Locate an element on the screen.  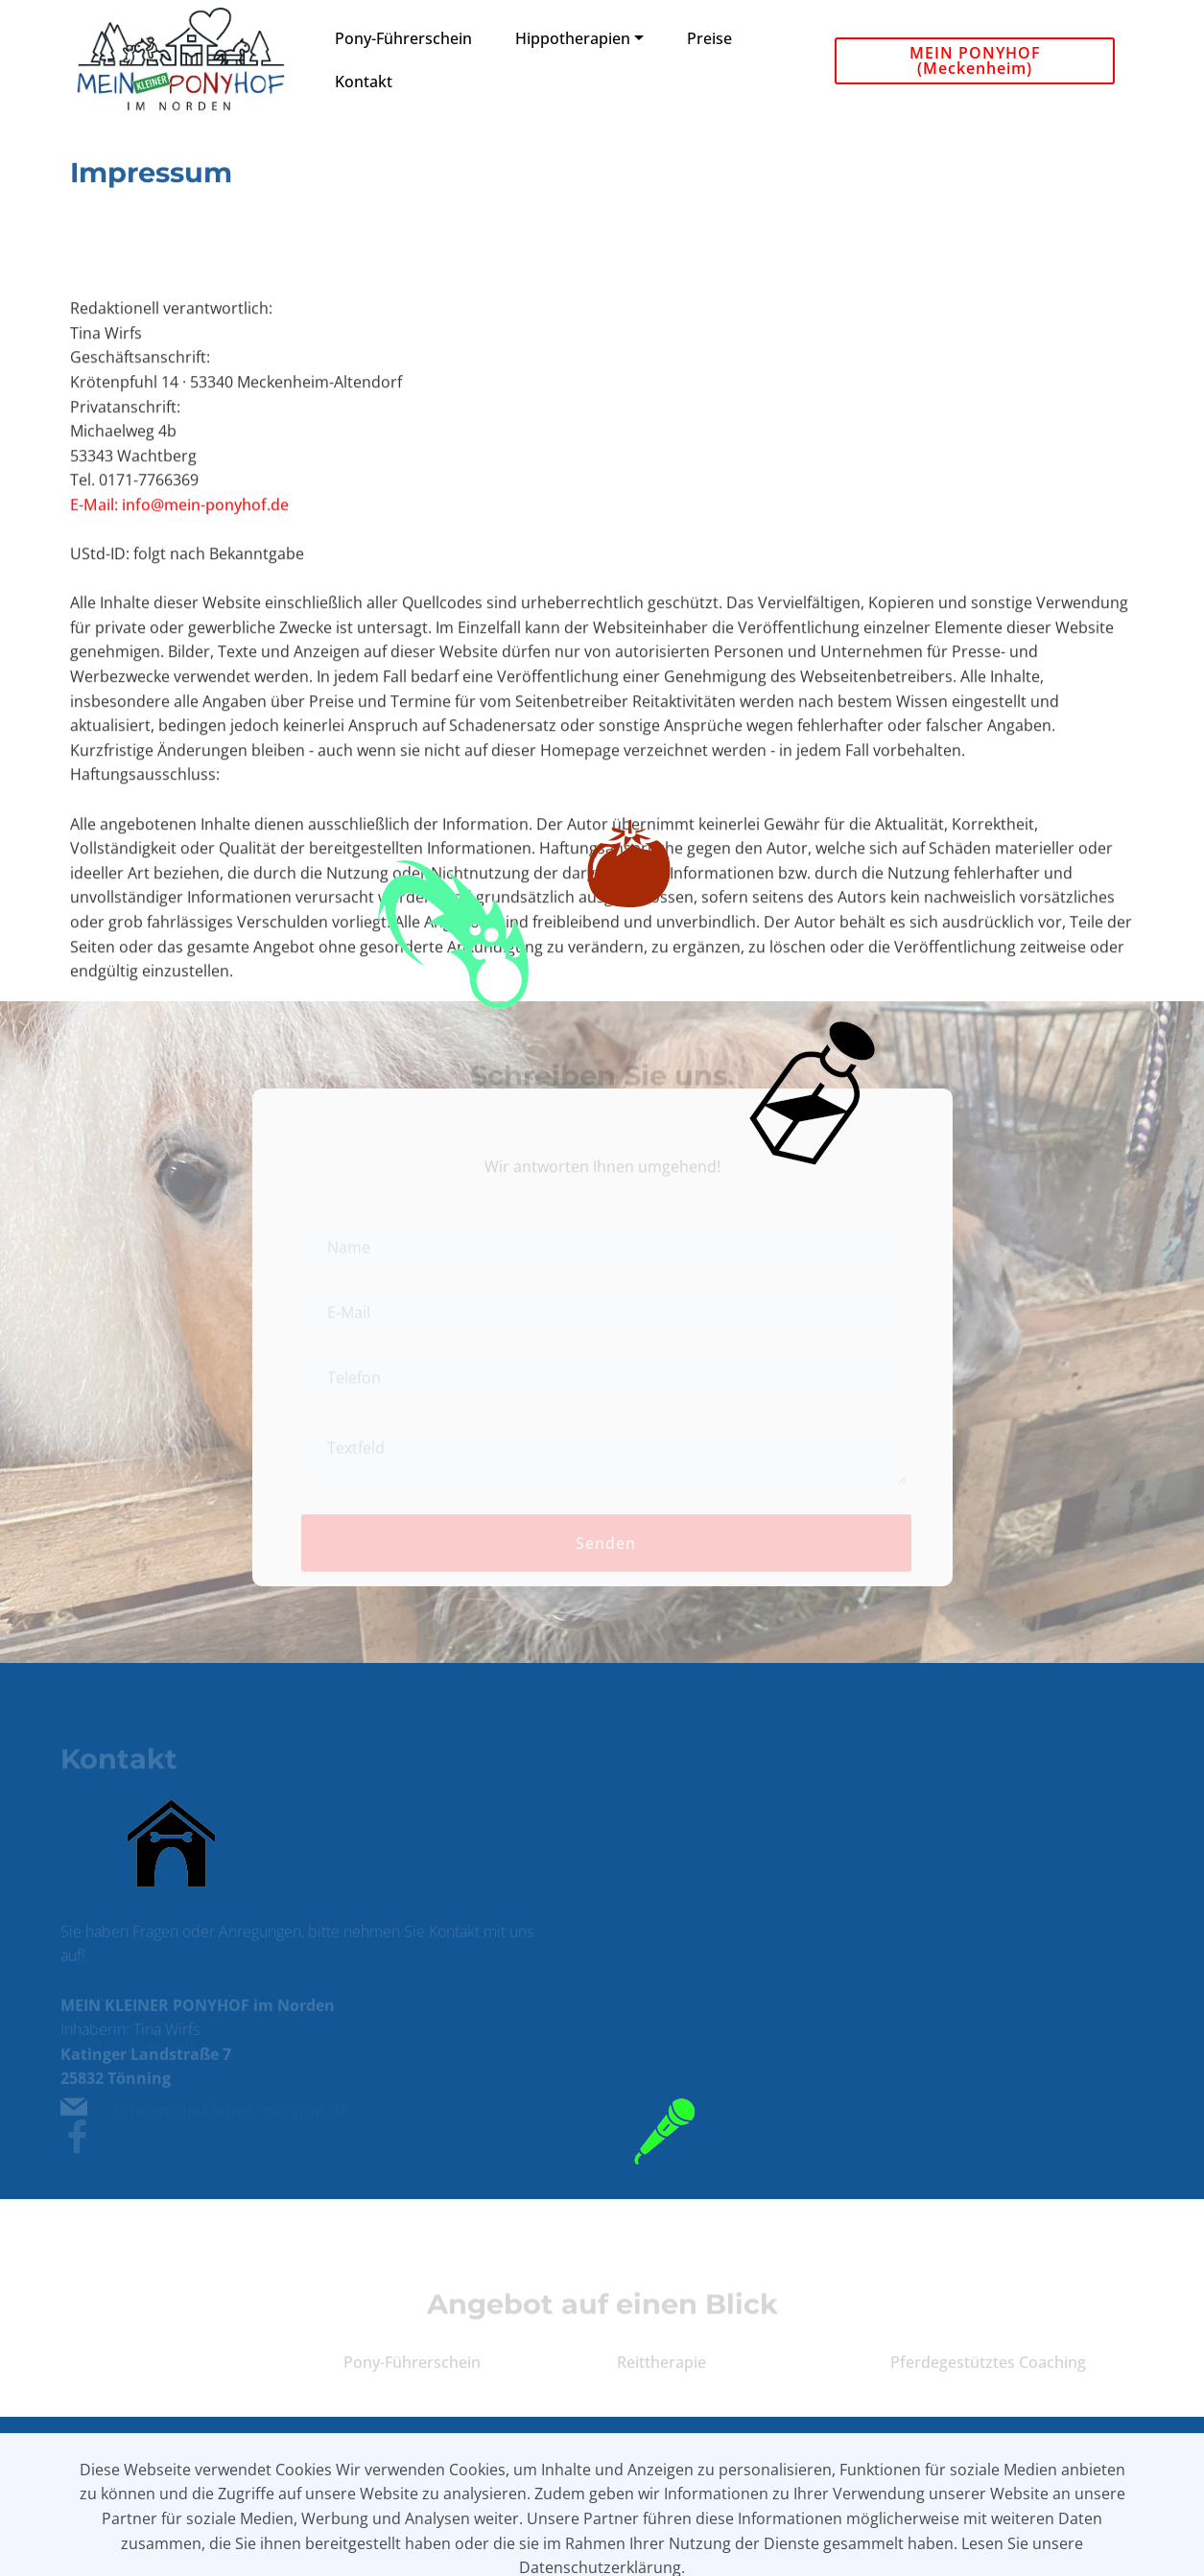
tap to start voice recording is located at coordinates (662, 2131).